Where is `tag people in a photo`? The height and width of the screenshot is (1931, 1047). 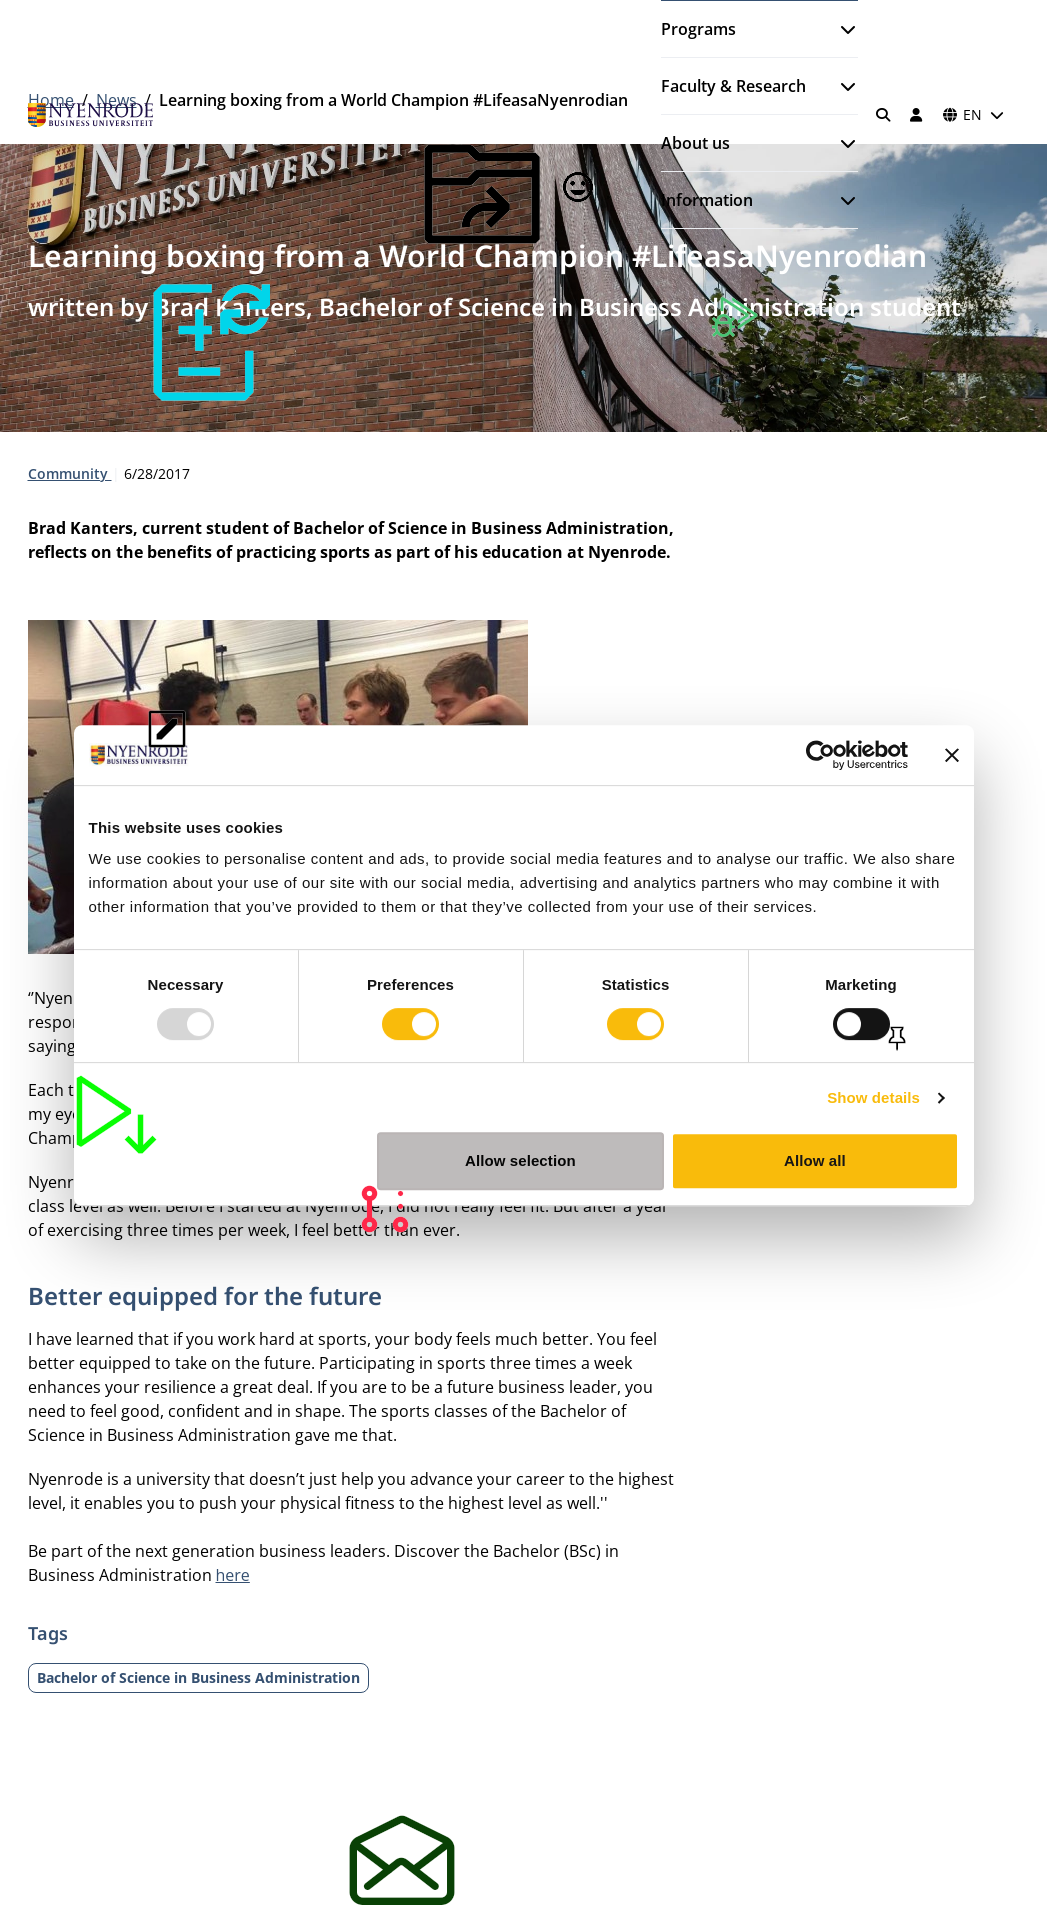
tag people in a photo is located at coordinates (578, 187).